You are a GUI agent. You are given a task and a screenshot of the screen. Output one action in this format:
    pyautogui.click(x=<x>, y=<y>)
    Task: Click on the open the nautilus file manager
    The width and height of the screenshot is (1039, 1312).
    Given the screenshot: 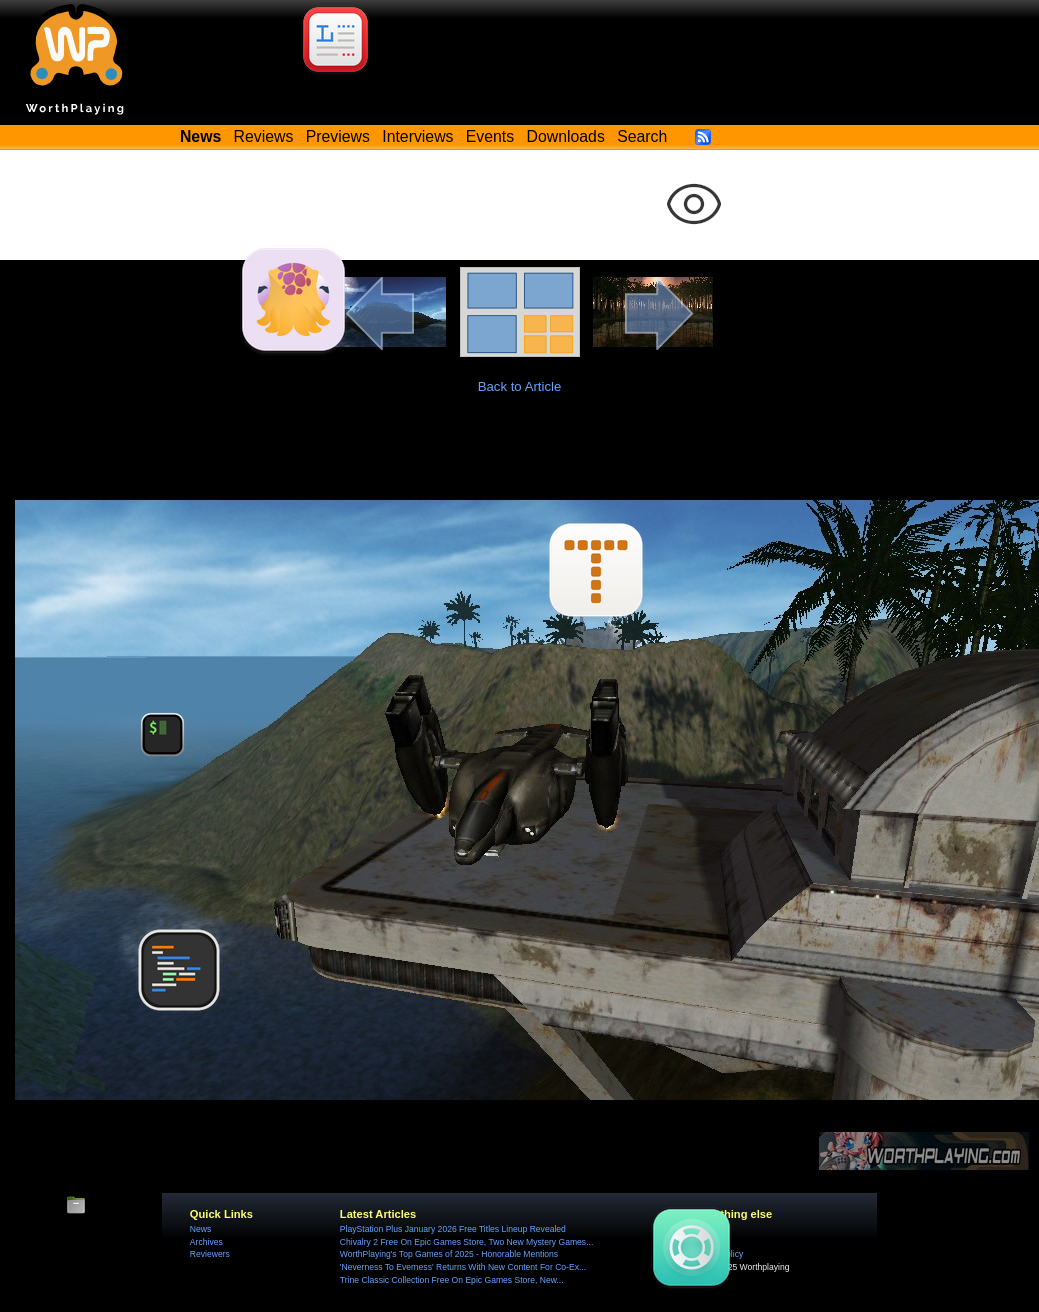 What is the action you would take?
    pyautogui.click(x=76, y=1205)
    